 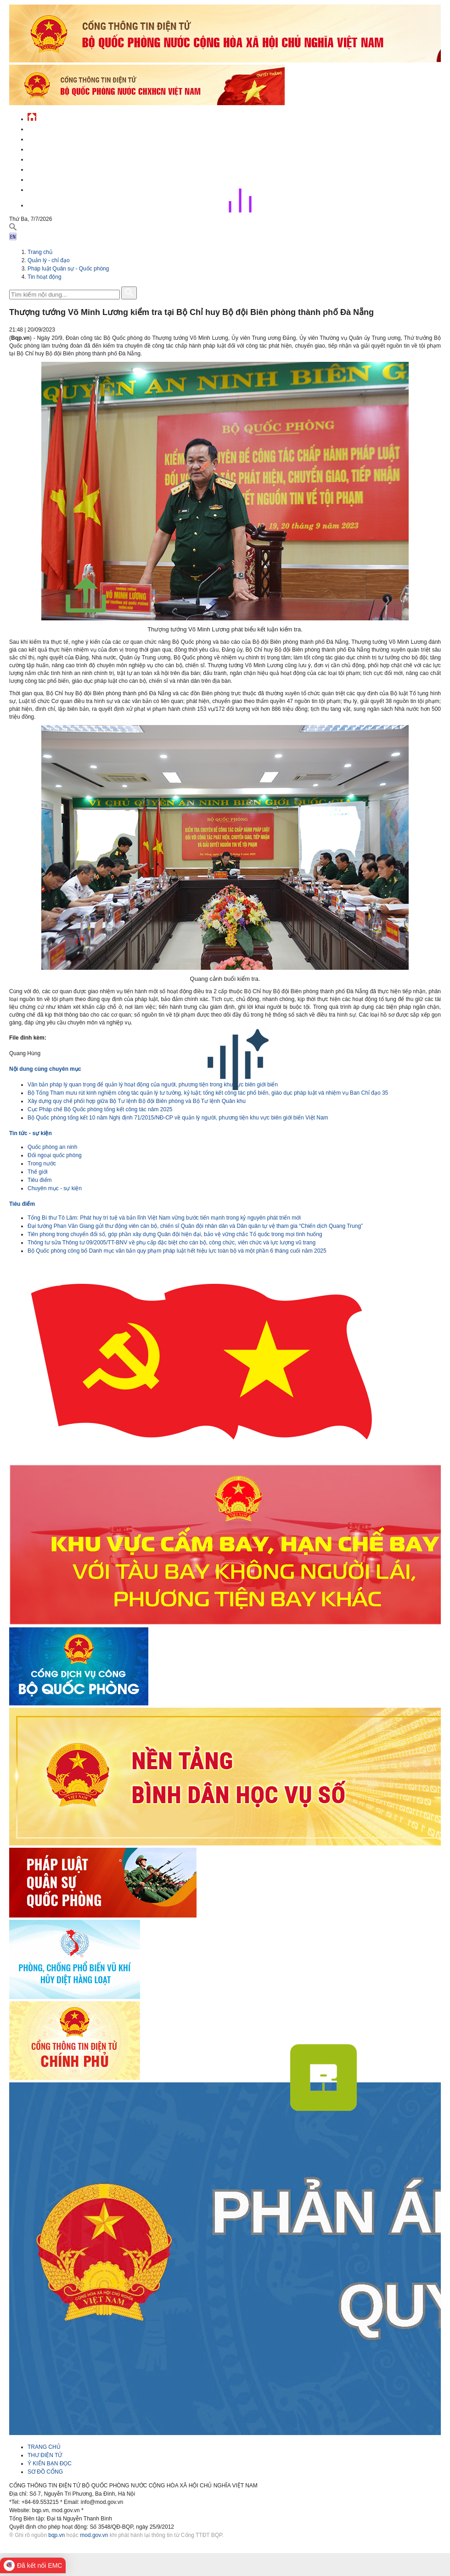 What do you see at coordinates (240, 201) in the screenshot?
I see `view analytics and statistics` at bounding box center [240, 201].